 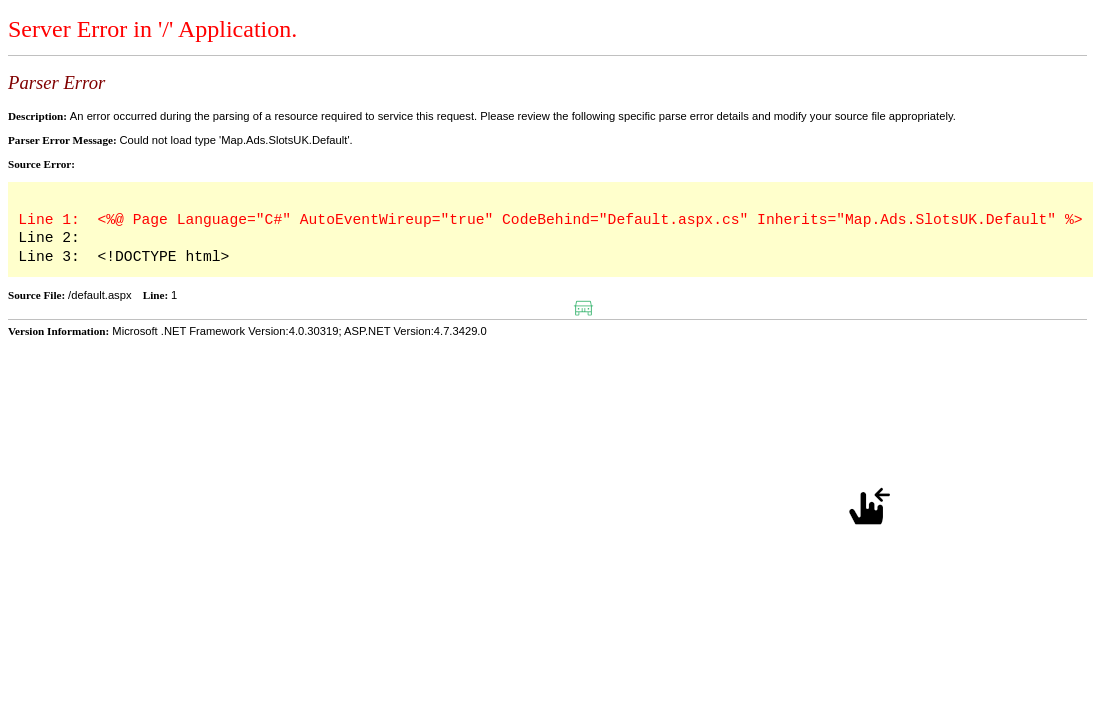 What do you see at coordinates (583, 308) in the screenshot?
I see `select jeep or off-road vehicle type` at bounding box center [583, 308].